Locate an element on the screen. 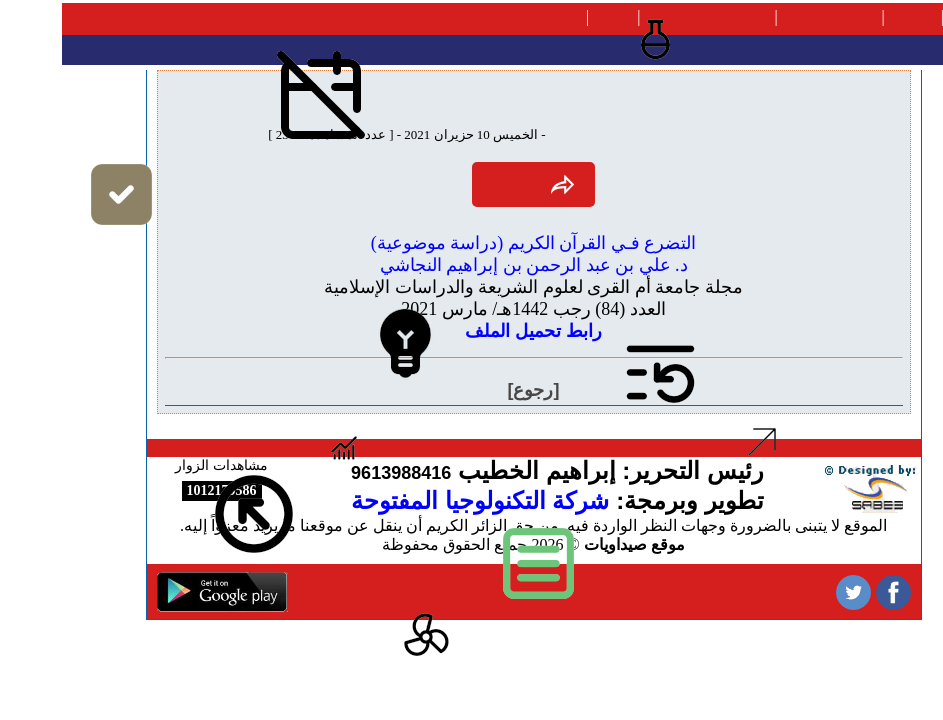  access tips or ideas is located at coordinates (405, 341).